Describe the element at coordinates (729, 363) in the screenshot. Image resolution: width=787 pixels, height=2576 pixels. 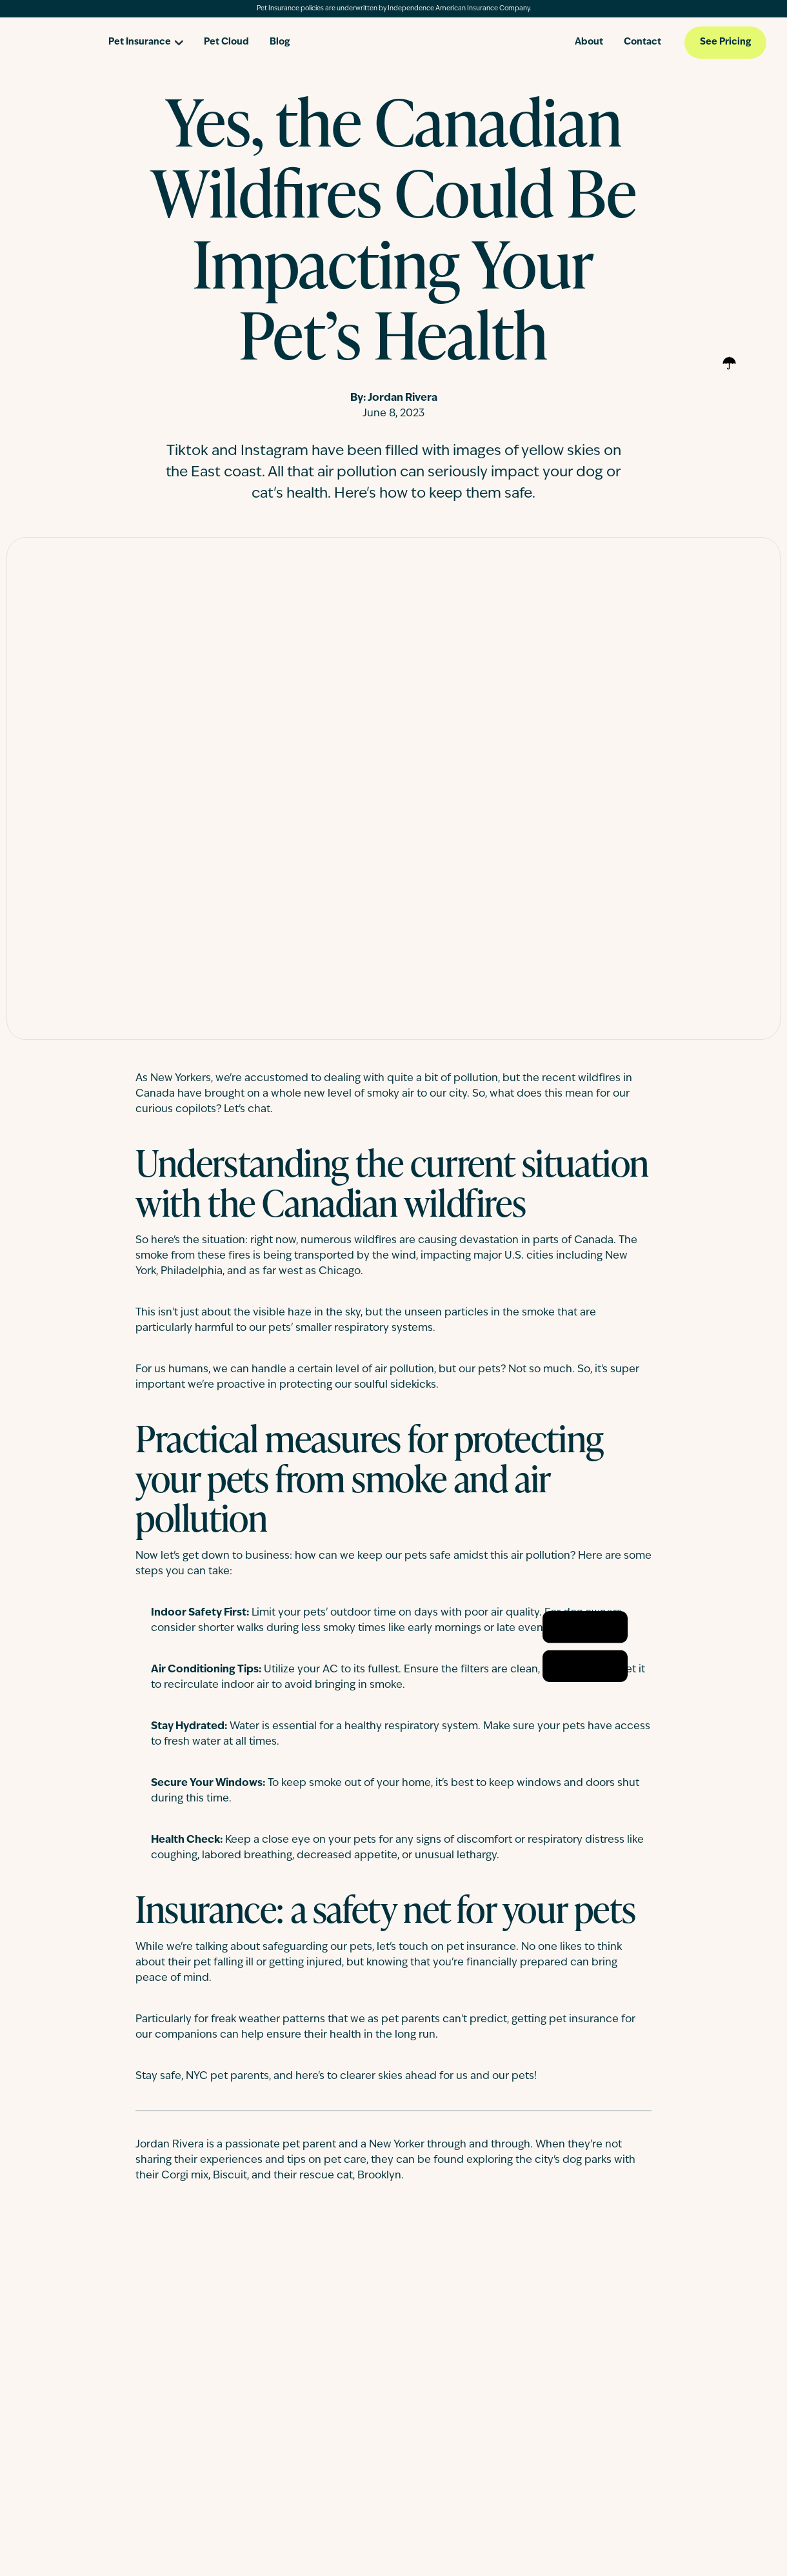
I see `view weather protection or rain forecast` at that location.